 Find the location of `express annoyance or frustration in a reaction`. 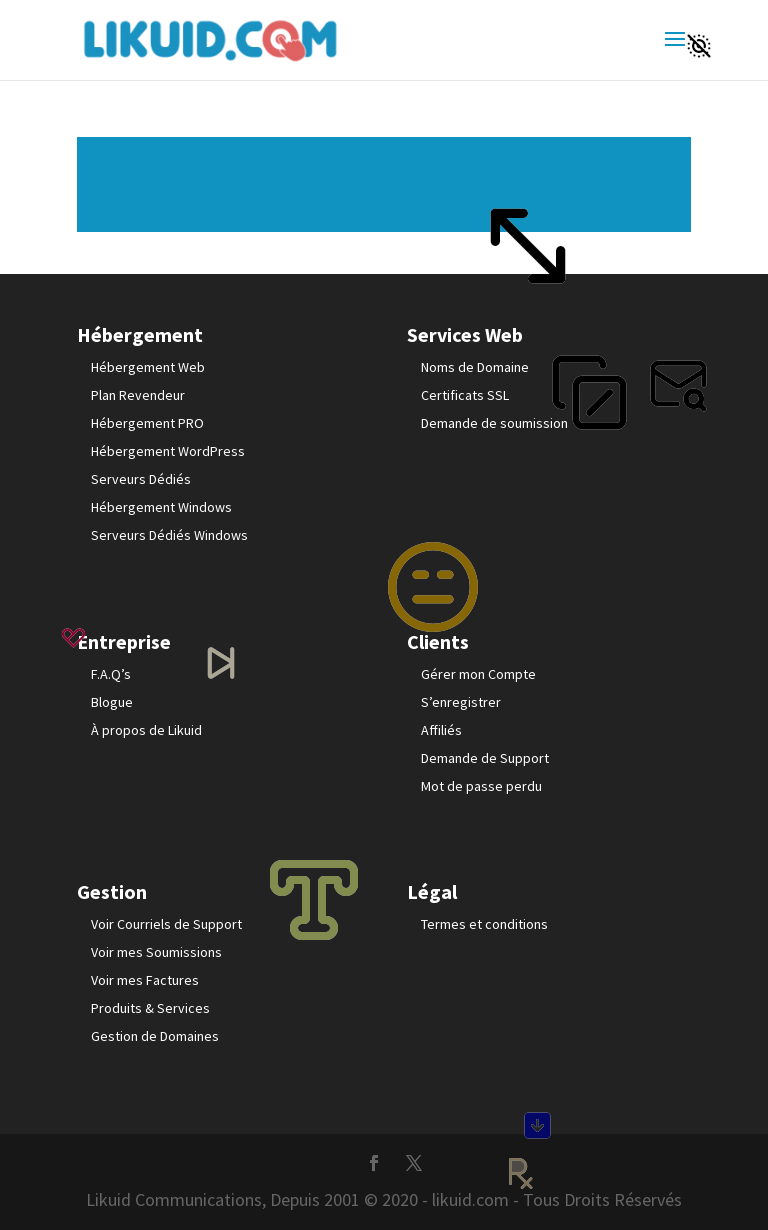

express annoyance or frustration in a reaction is located at coordinates (433, 587).